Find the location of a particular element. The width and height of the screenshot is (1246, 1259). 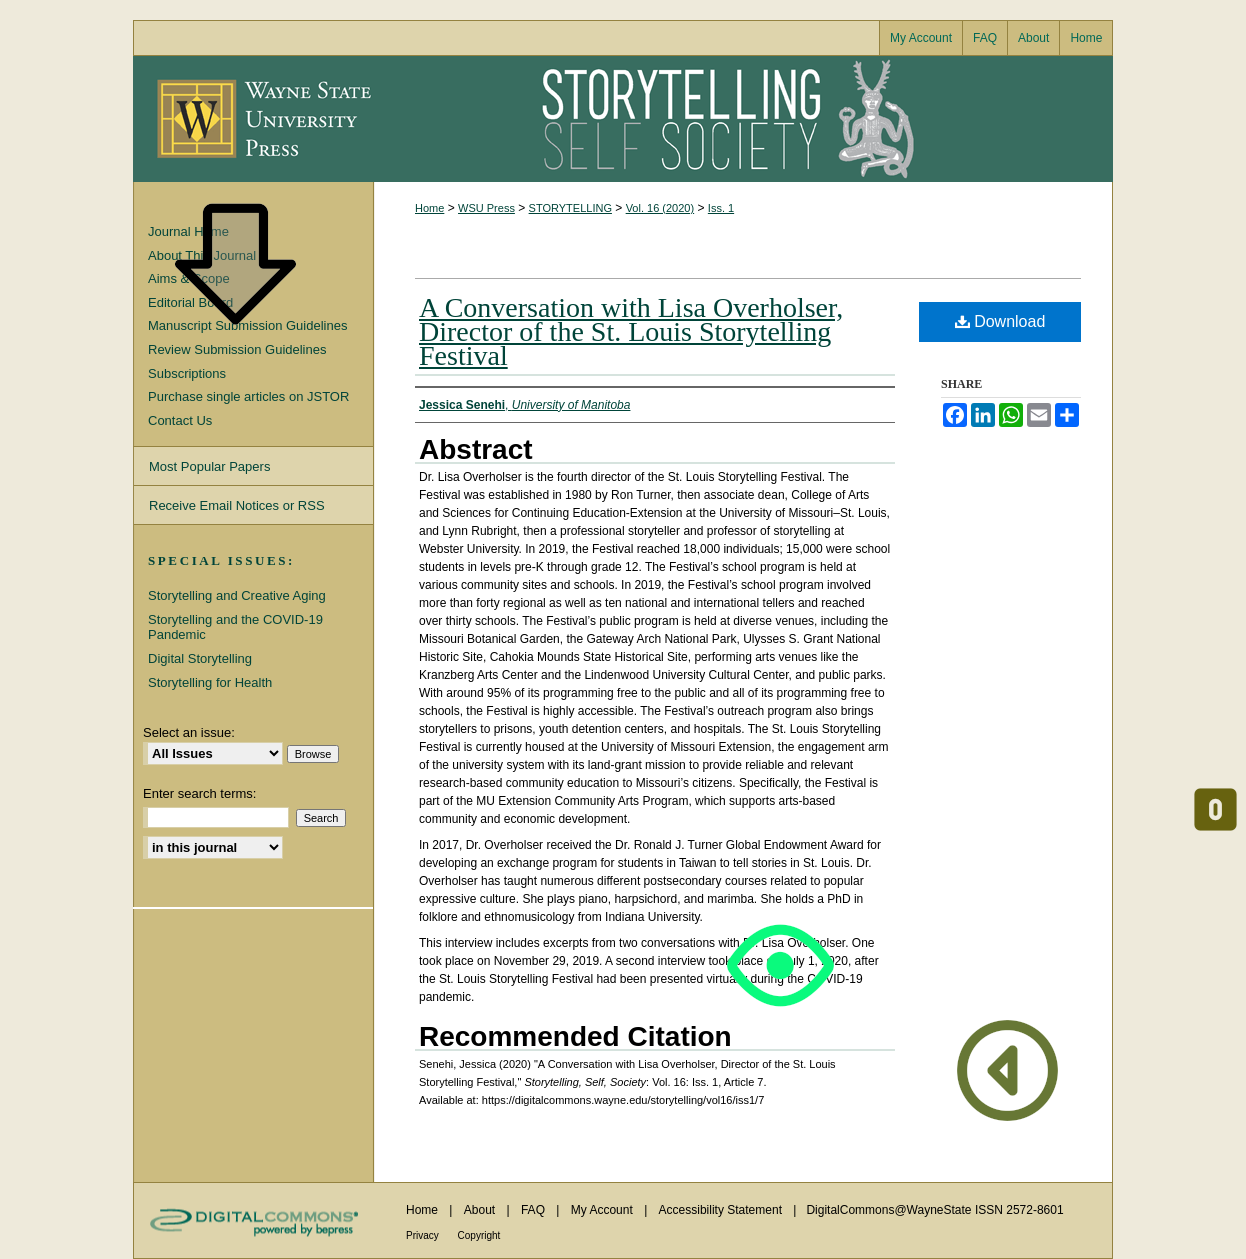

go back to the previous screen is located at coordinates (1007, 1070).